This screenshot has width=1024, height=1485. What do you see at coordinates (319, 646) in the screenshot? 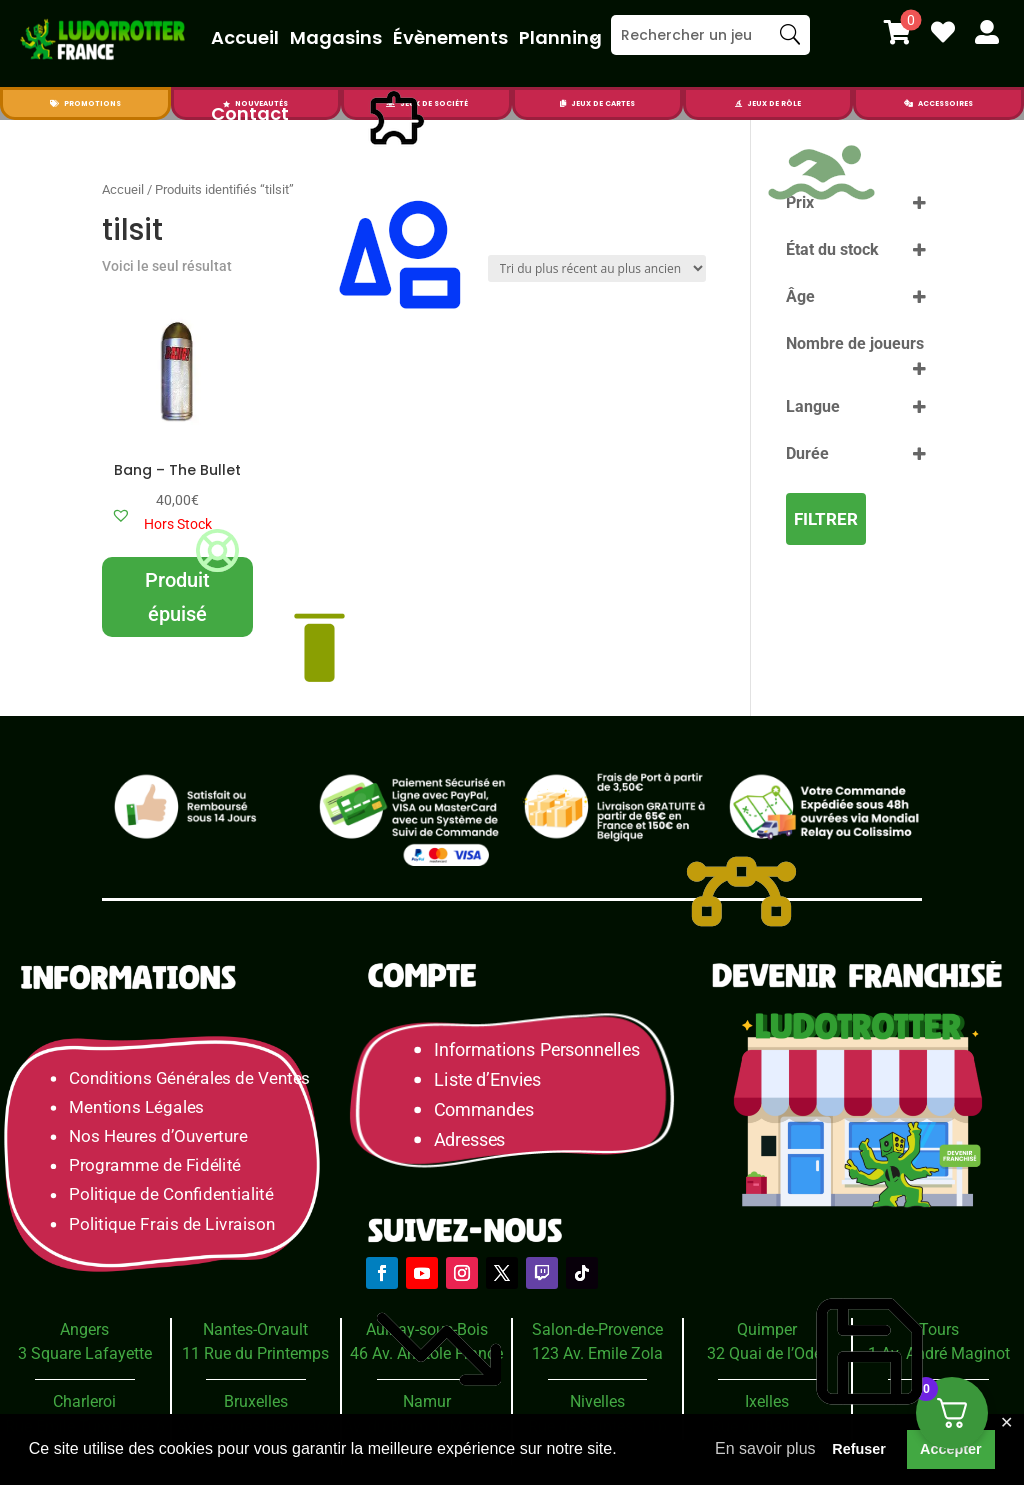
I see `align object to top edge` at bounding box center [319, 646].